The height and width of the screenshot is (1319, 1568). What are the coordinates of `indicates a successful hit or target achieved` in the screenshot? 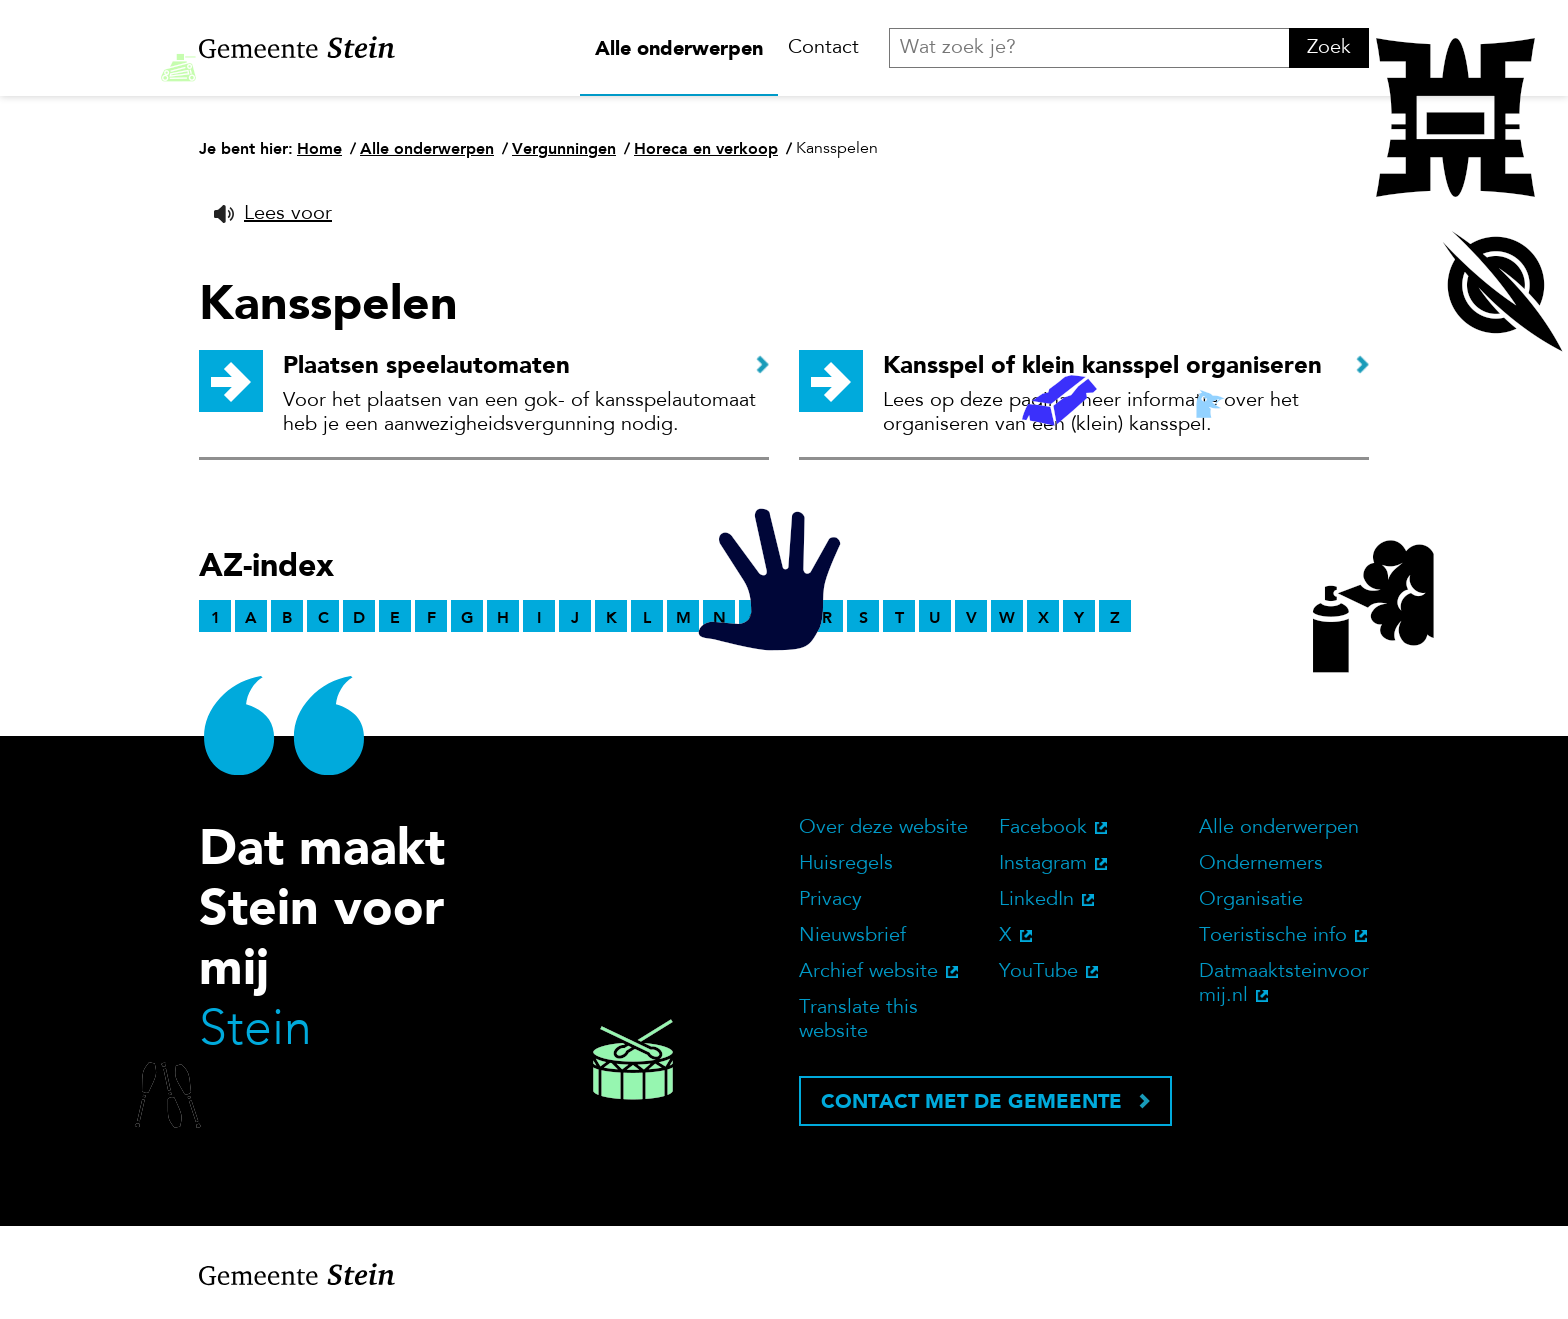 It's located at (1502, 291).